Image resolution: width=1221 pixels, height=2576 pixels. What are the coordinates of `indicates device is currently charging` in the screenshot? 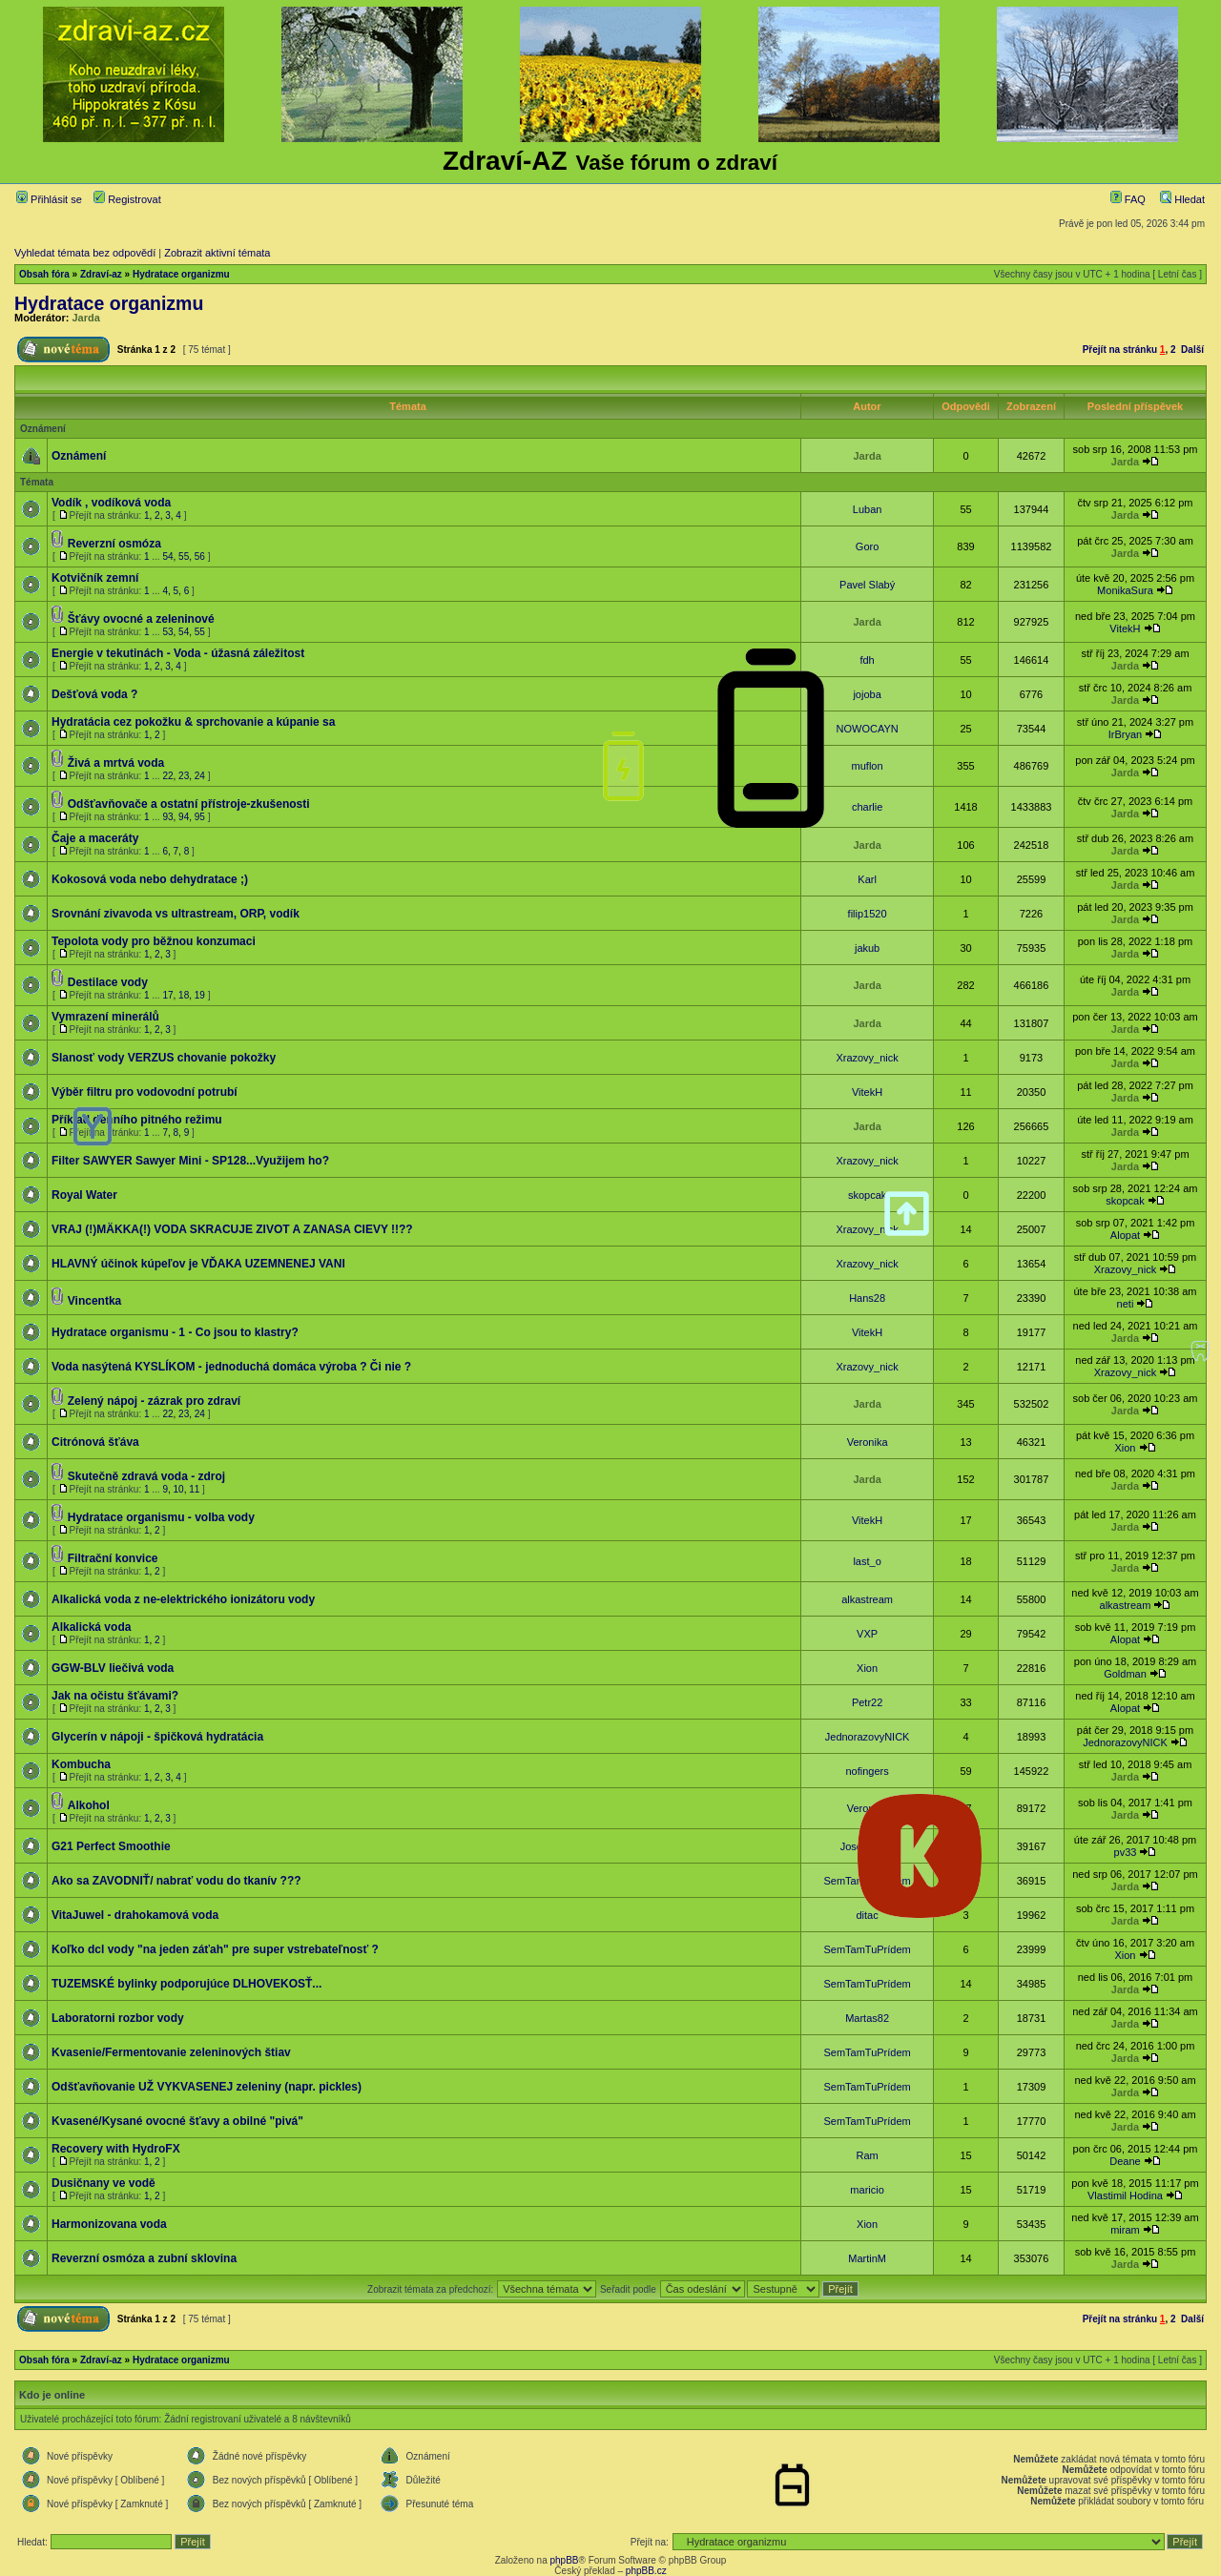 It's located at (623, 767).